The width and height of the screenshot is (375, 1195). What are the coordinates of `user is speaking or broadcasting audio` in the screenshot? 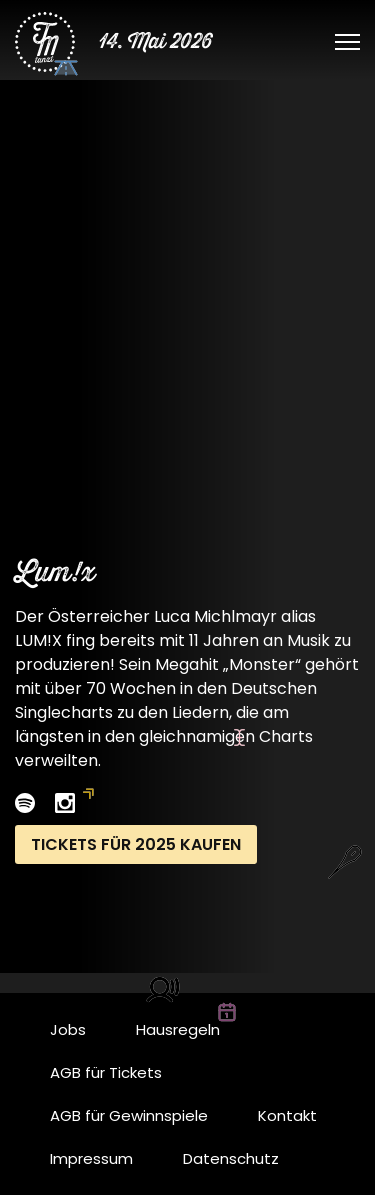 It's located at (162, 989).